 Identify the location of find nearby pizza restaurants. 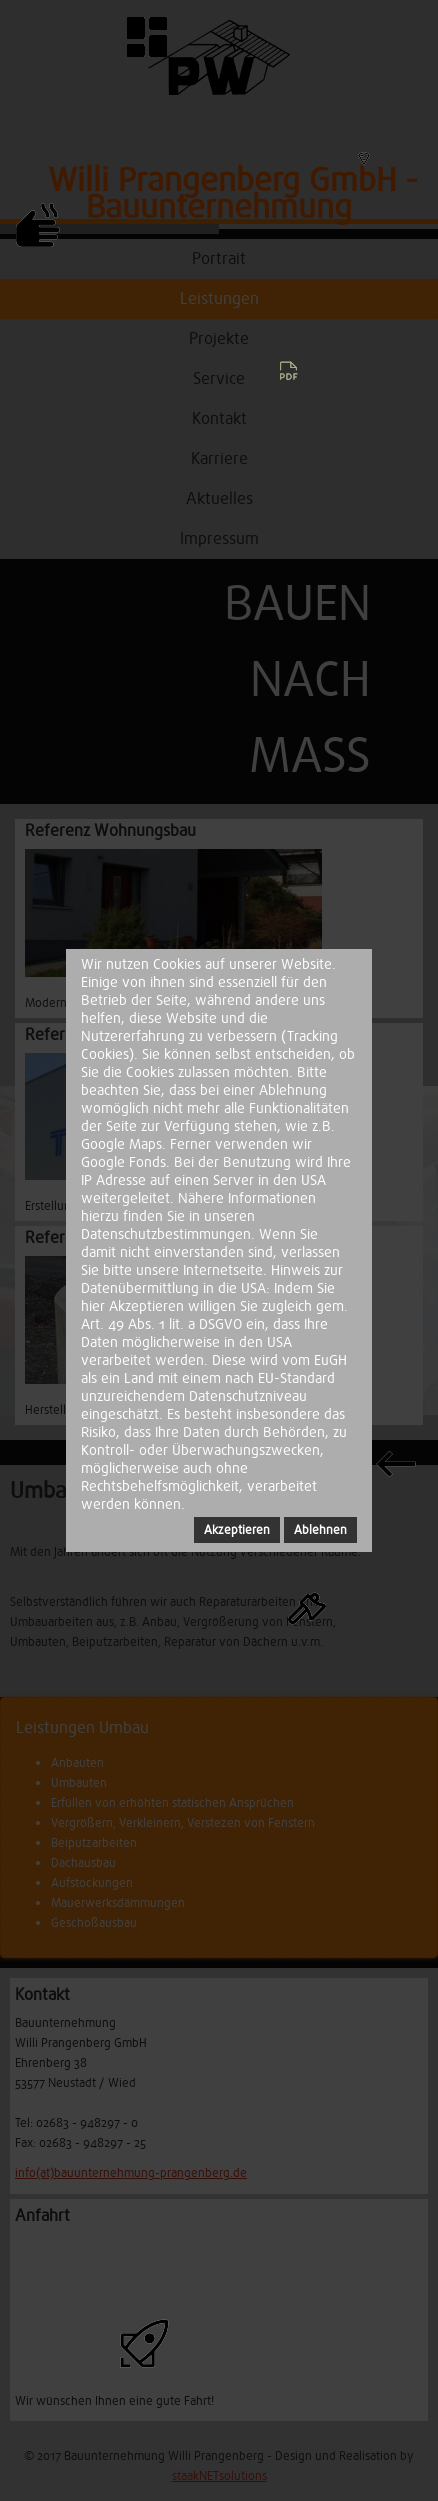
(364, 159).